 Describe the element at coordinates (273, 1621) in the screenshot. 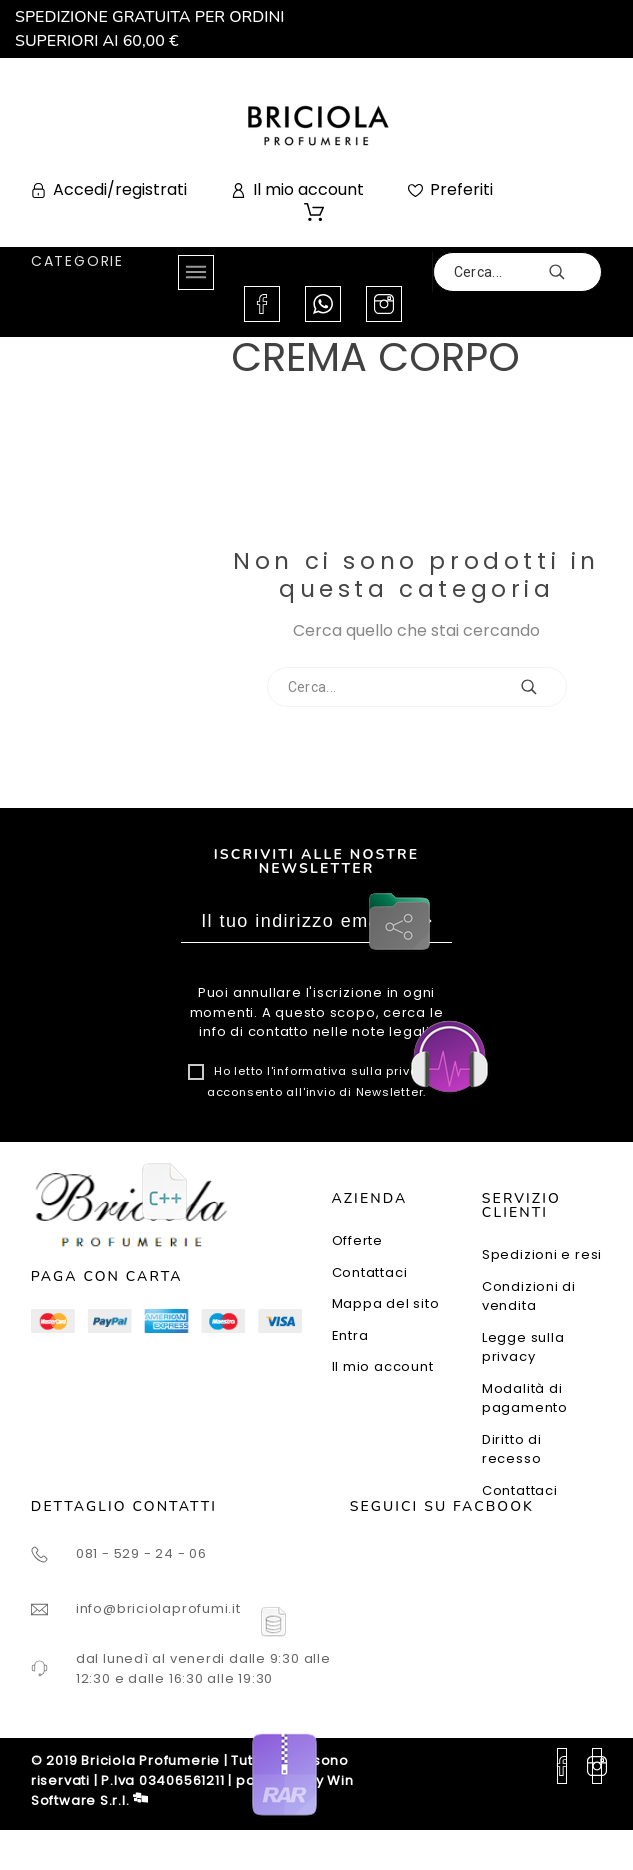

I see `open an sql database file` at that location.